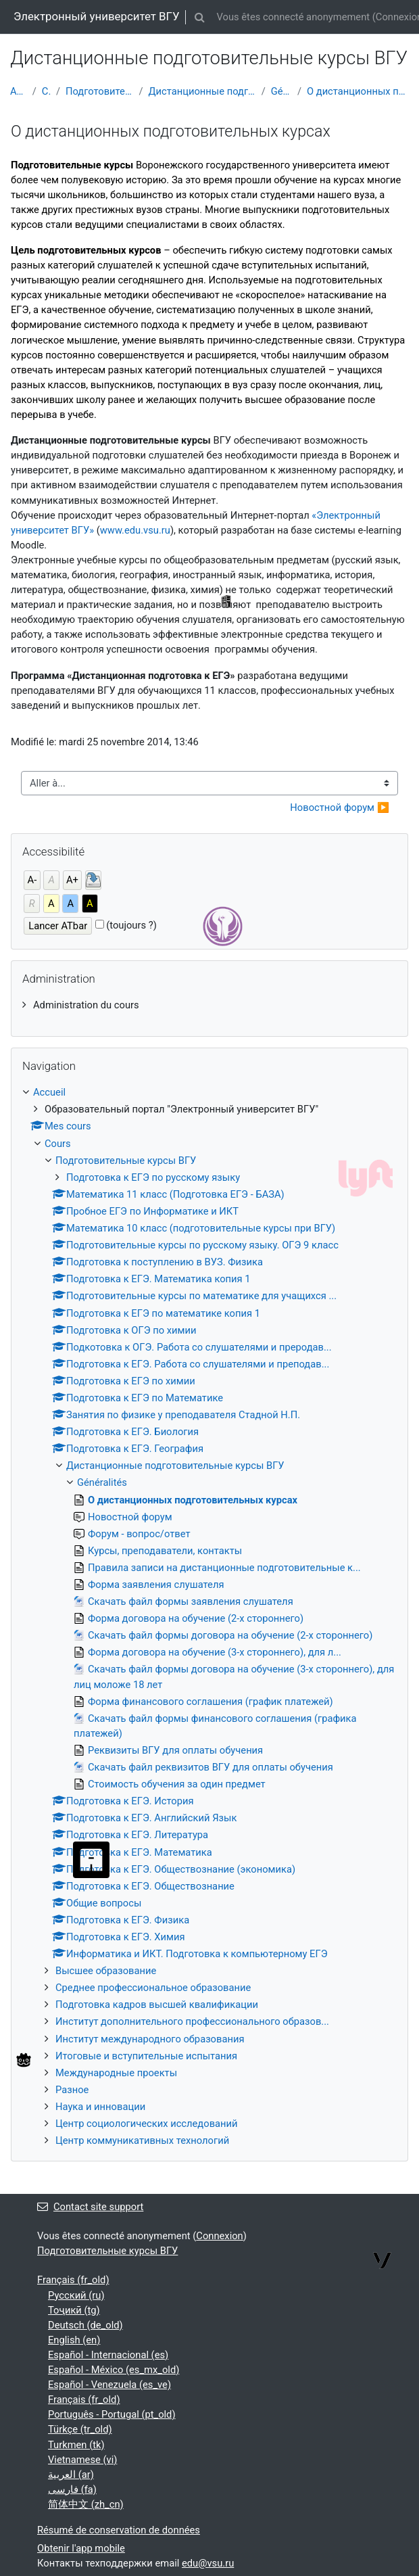  Describe the element at coordinates (24, 2060) in the screenshot. I see `open godot engine application` at that location.